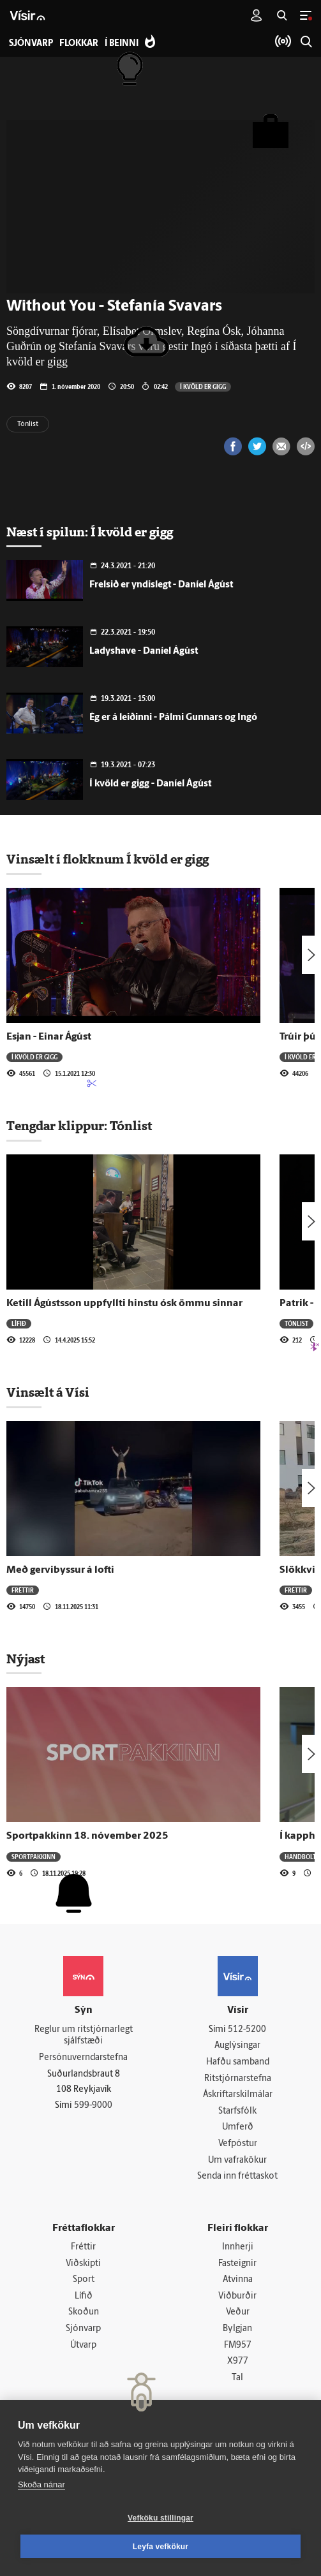 The height and width of the screenshot is (2576, 321). Describe the element at coordinates (314, 1346) in the screenshot. I see `bluetooth connection disabled or unavailable` at that location.